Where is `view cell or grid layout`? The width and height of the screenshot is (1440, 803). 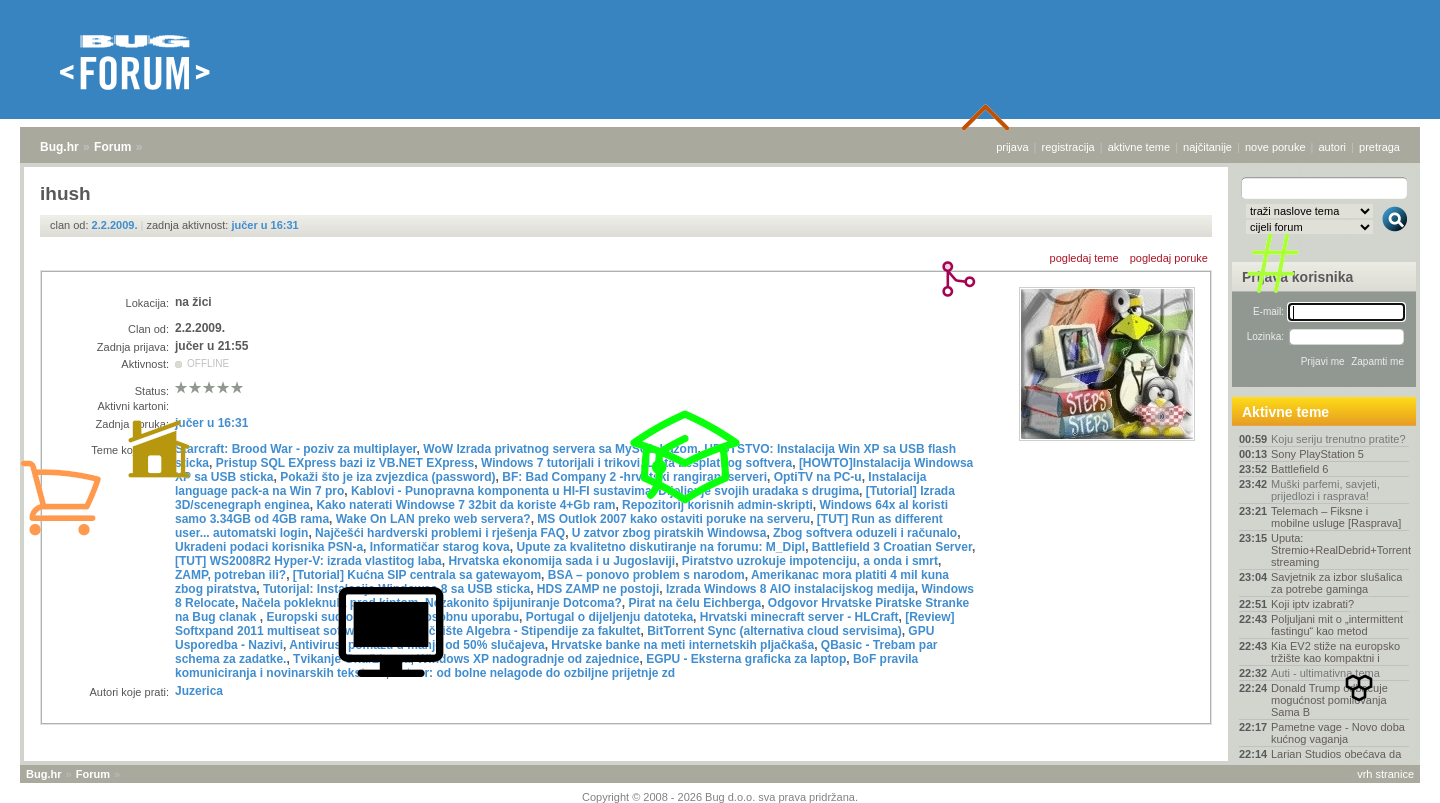
view cell or grid layout is located at coordinates (1359, 688).